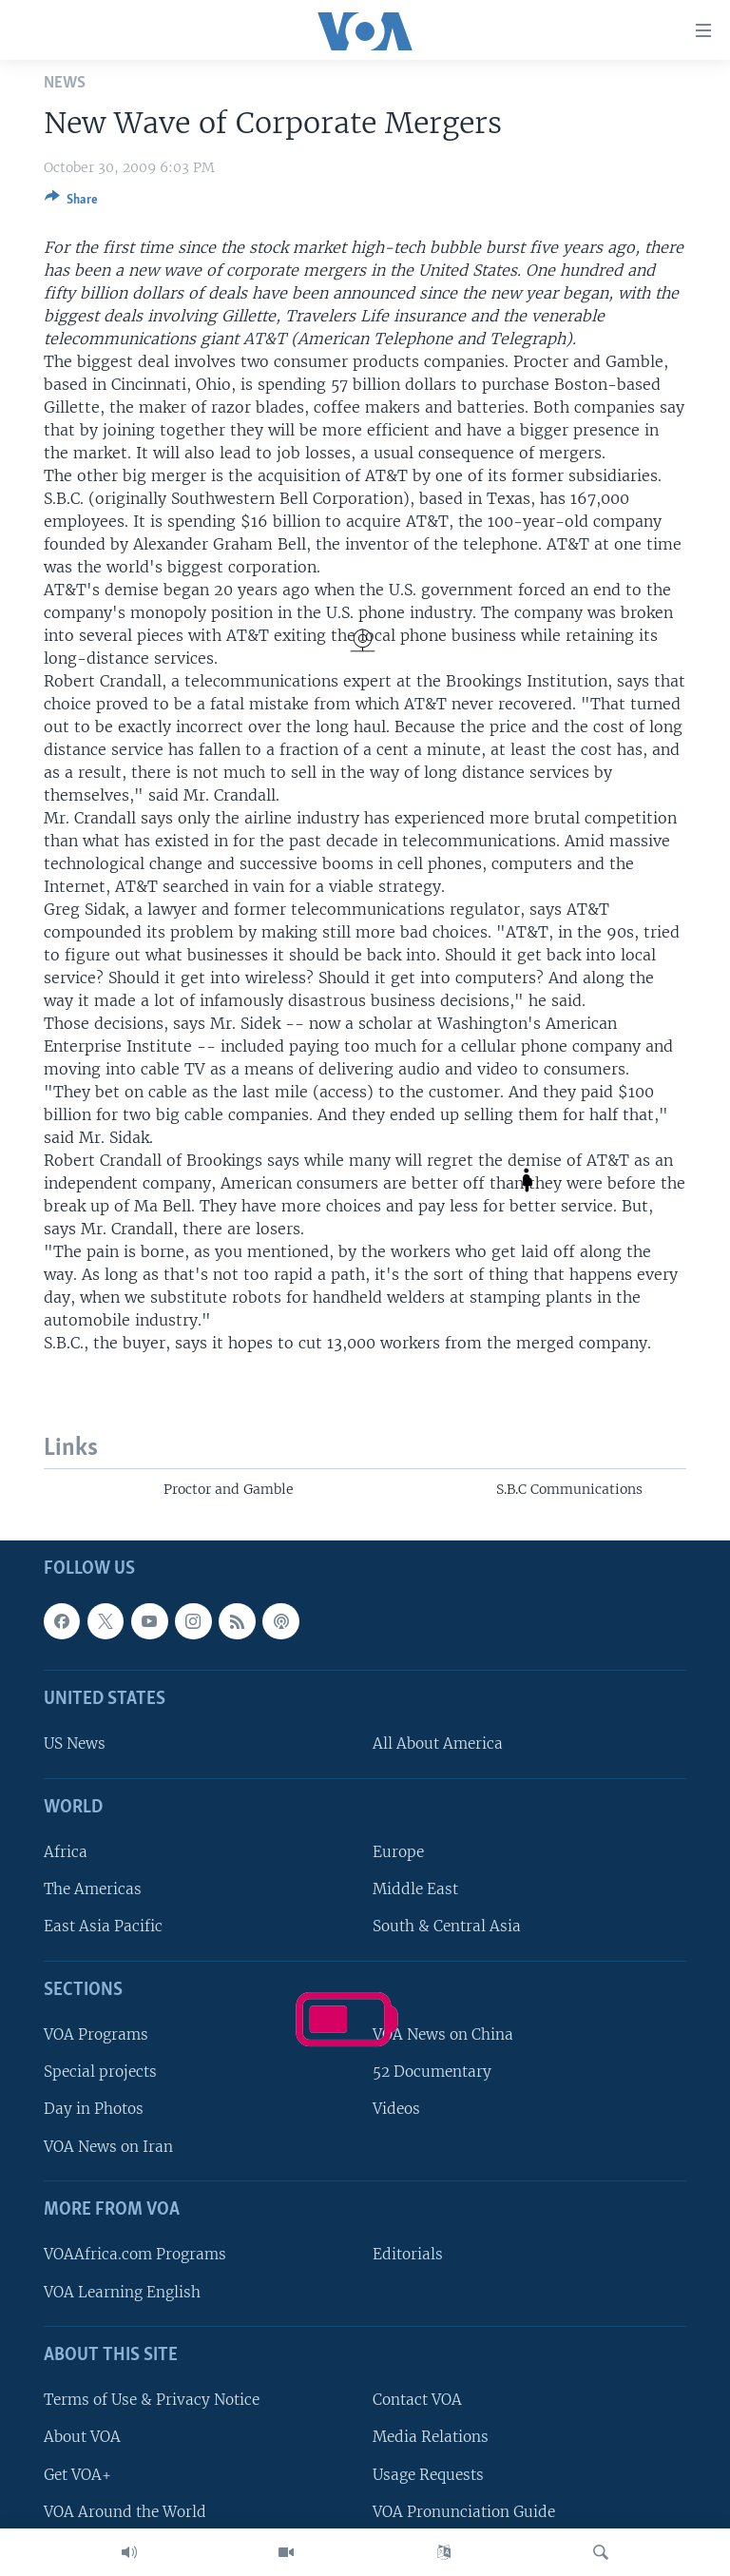  I want to click on indicates pregnancy-related content or features, so click(528, 1180).